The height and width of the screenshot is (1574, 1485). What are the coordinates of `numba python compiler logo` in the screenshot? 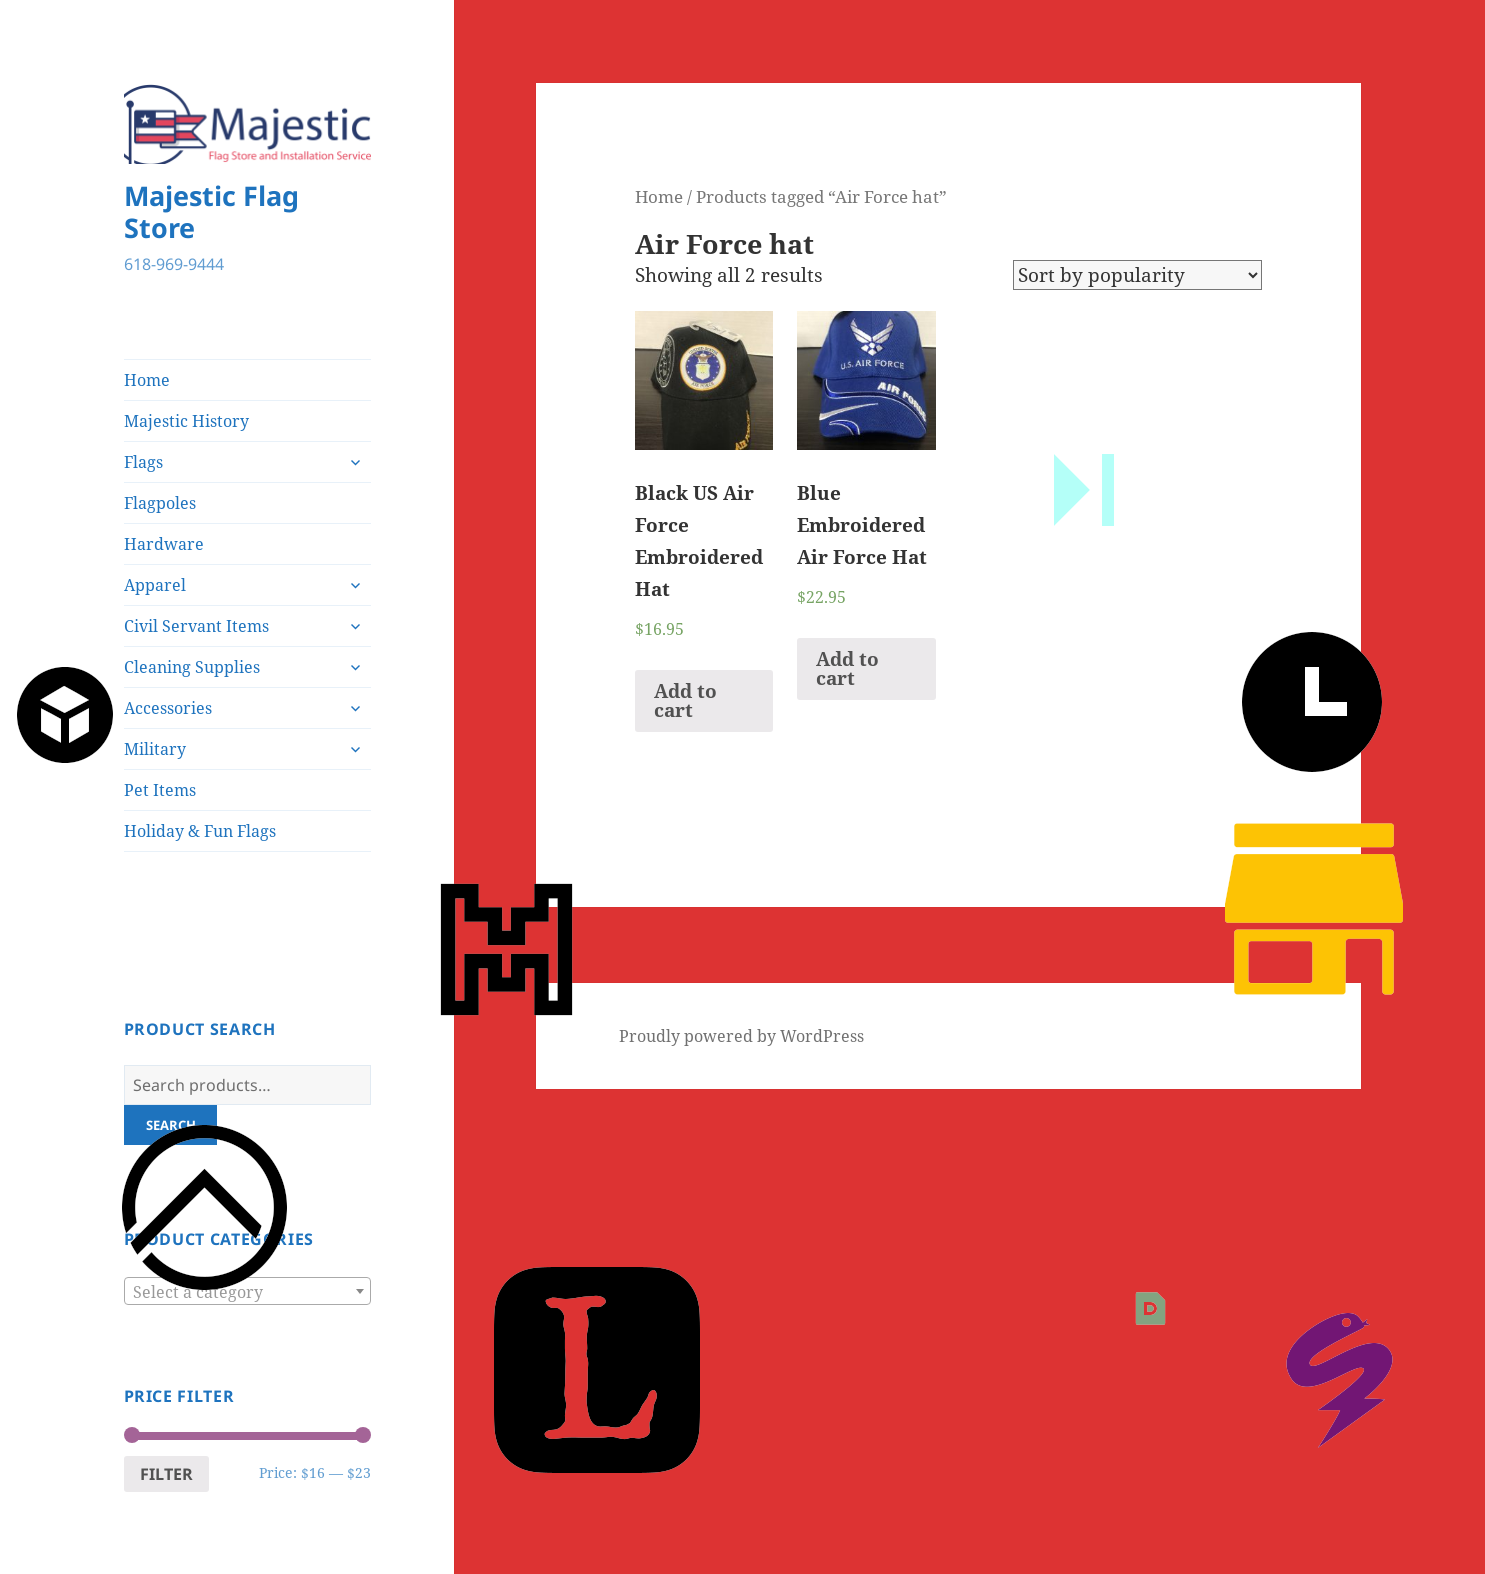 It's located at (1339, 1380).